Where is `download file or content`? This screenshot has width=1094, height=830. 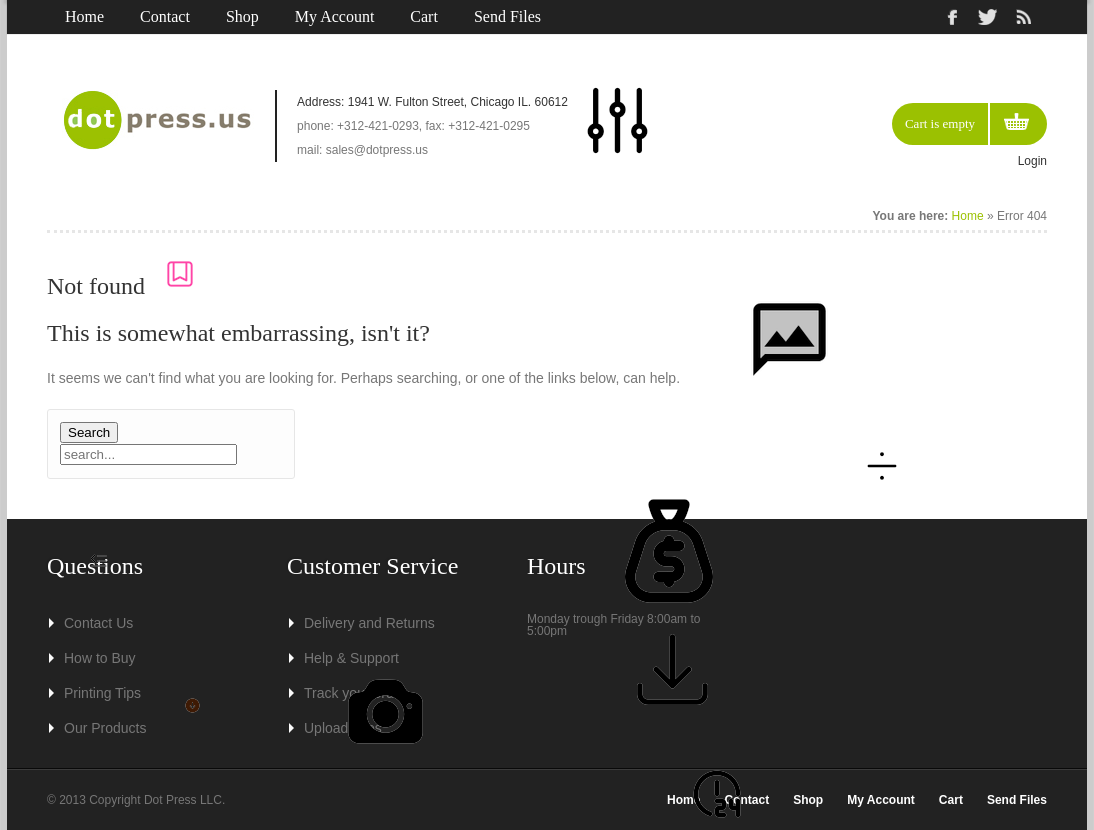 download file or content is located at coordinates (192, 705).